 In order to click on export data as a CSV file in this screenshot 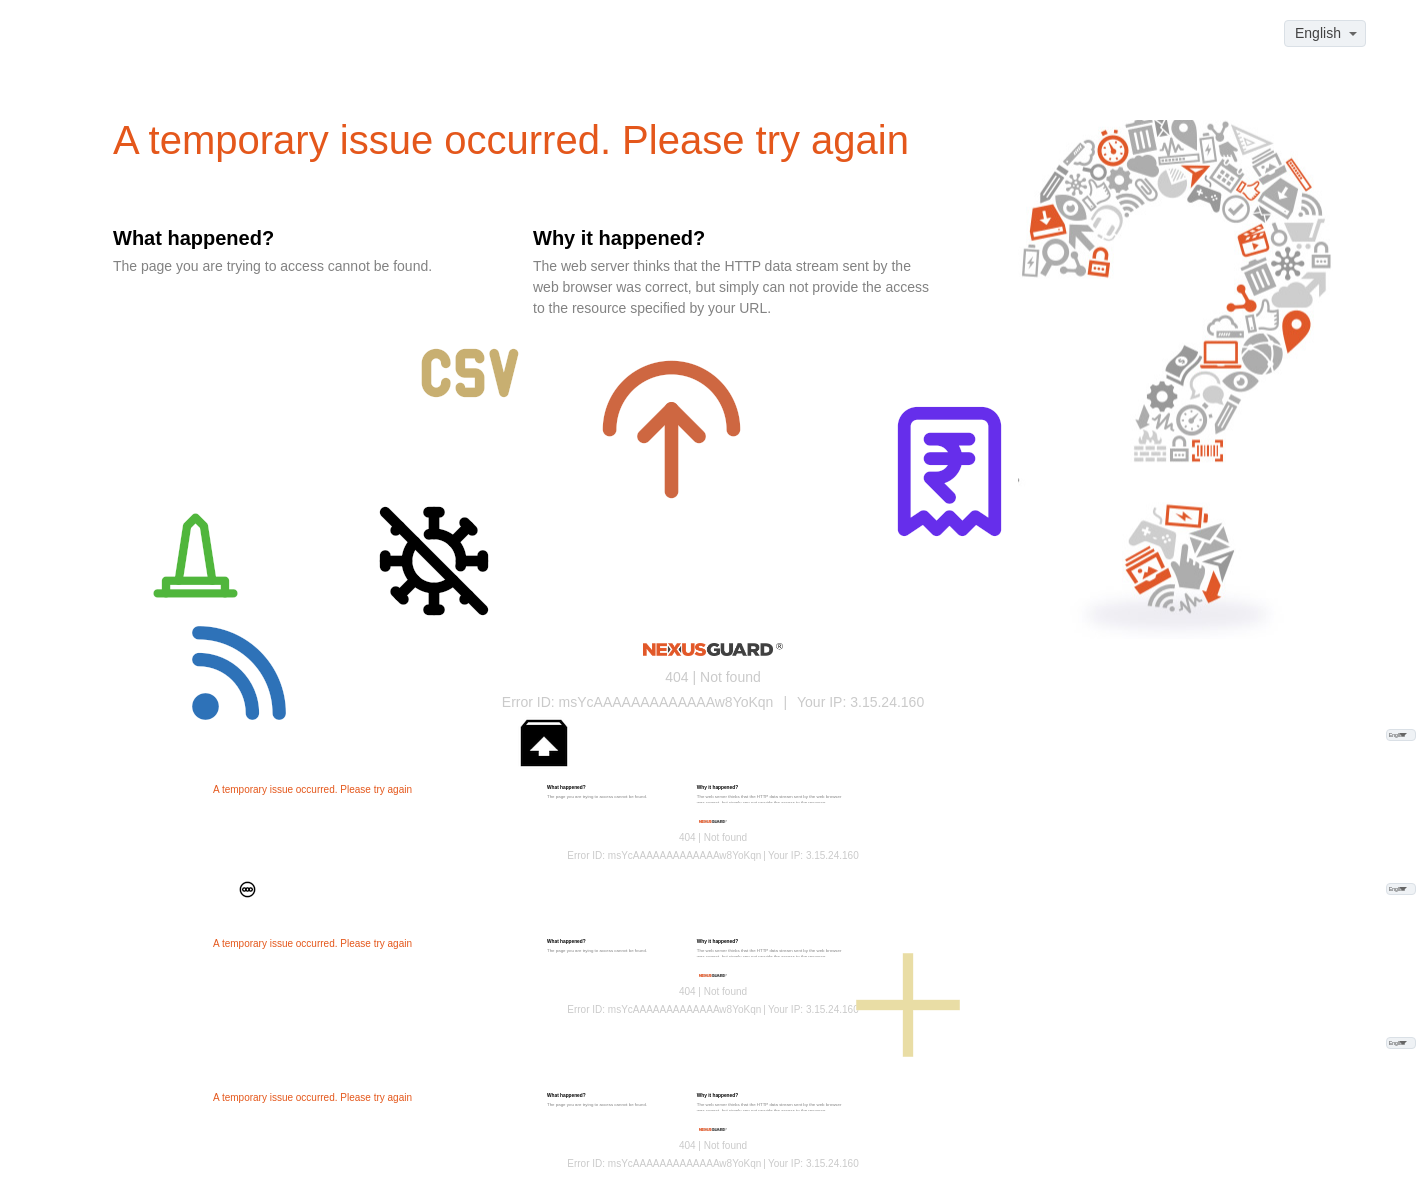, I will do `click(470, 373)`.